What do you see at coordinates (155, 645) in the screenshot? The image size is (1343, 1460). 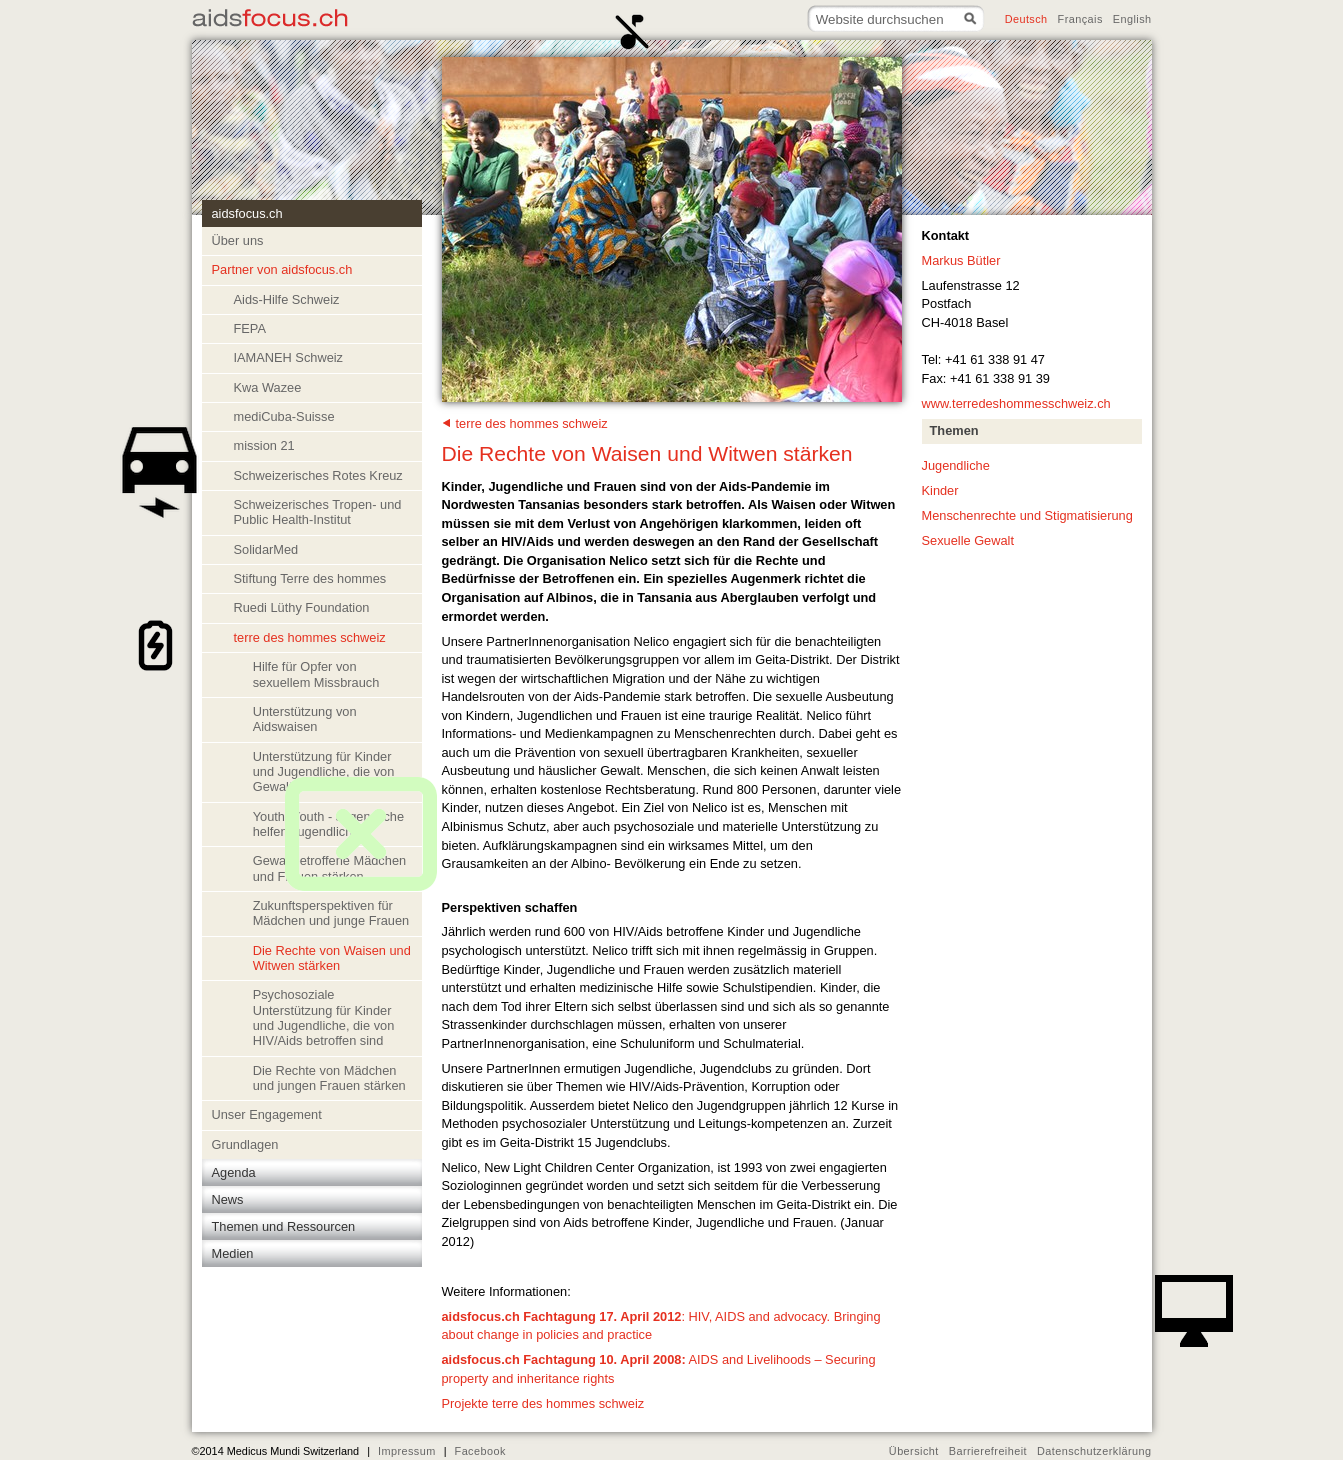 I see `indicates device is currently charging` at bounding box center [155, 645].